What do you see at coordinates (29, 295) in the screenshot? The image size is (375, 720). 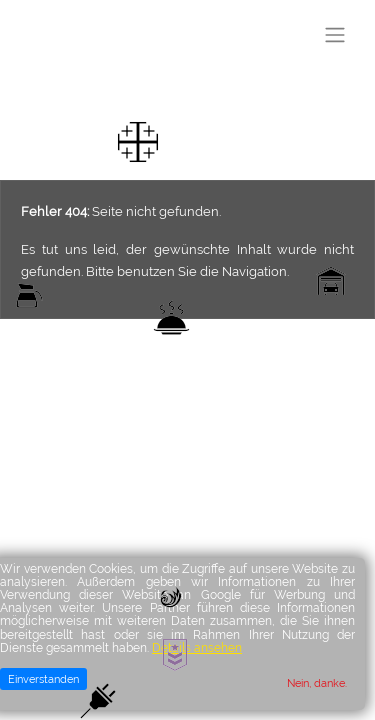 I see `indicates coffee is available or brewing` at bounding box center [29, 295].